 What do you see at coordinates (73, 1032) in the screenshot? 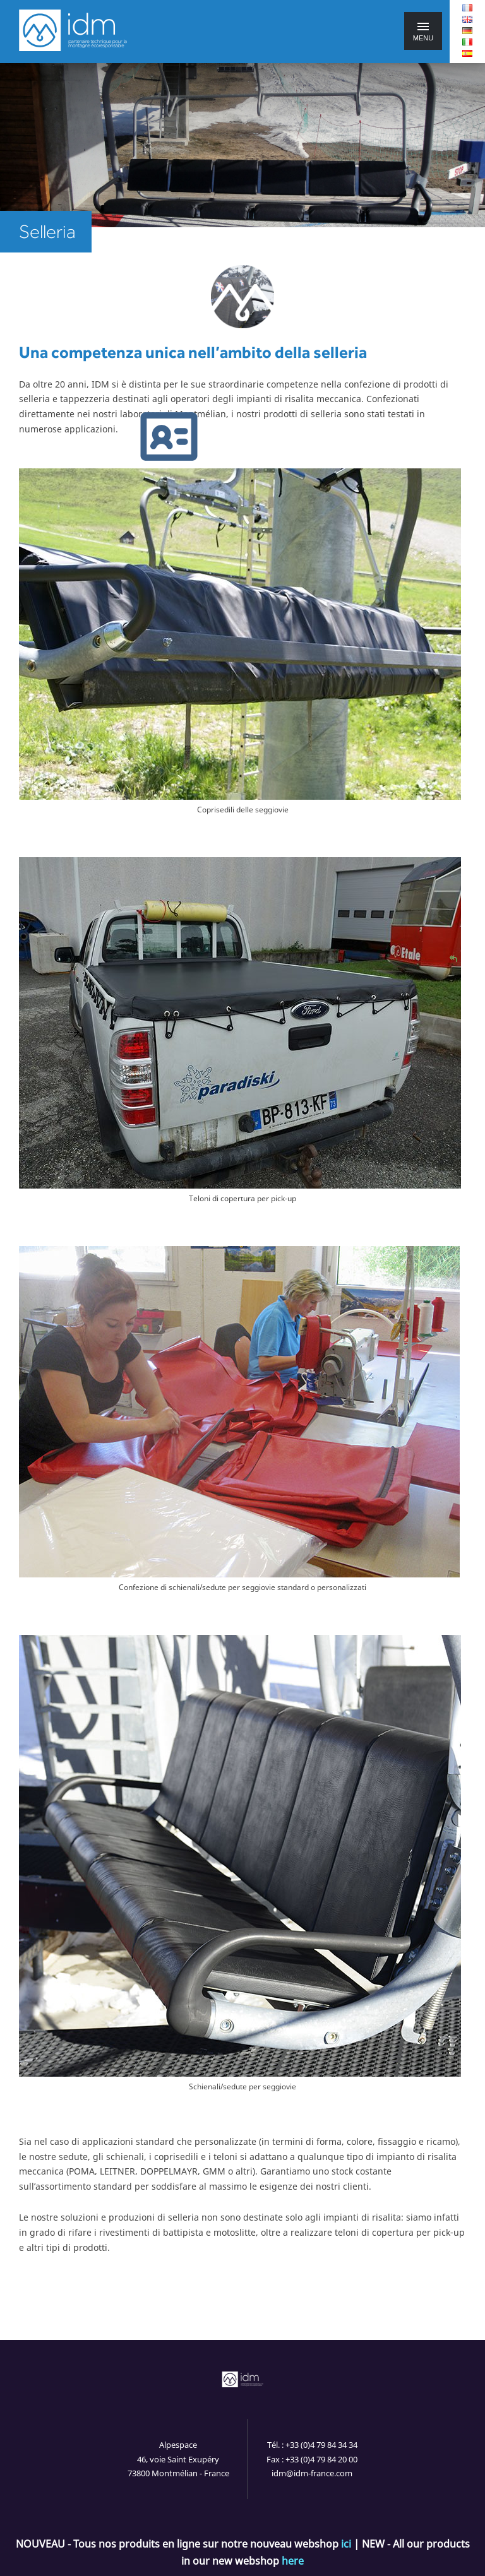
I see `continue to the next step` at bounding box center [73, 1032].